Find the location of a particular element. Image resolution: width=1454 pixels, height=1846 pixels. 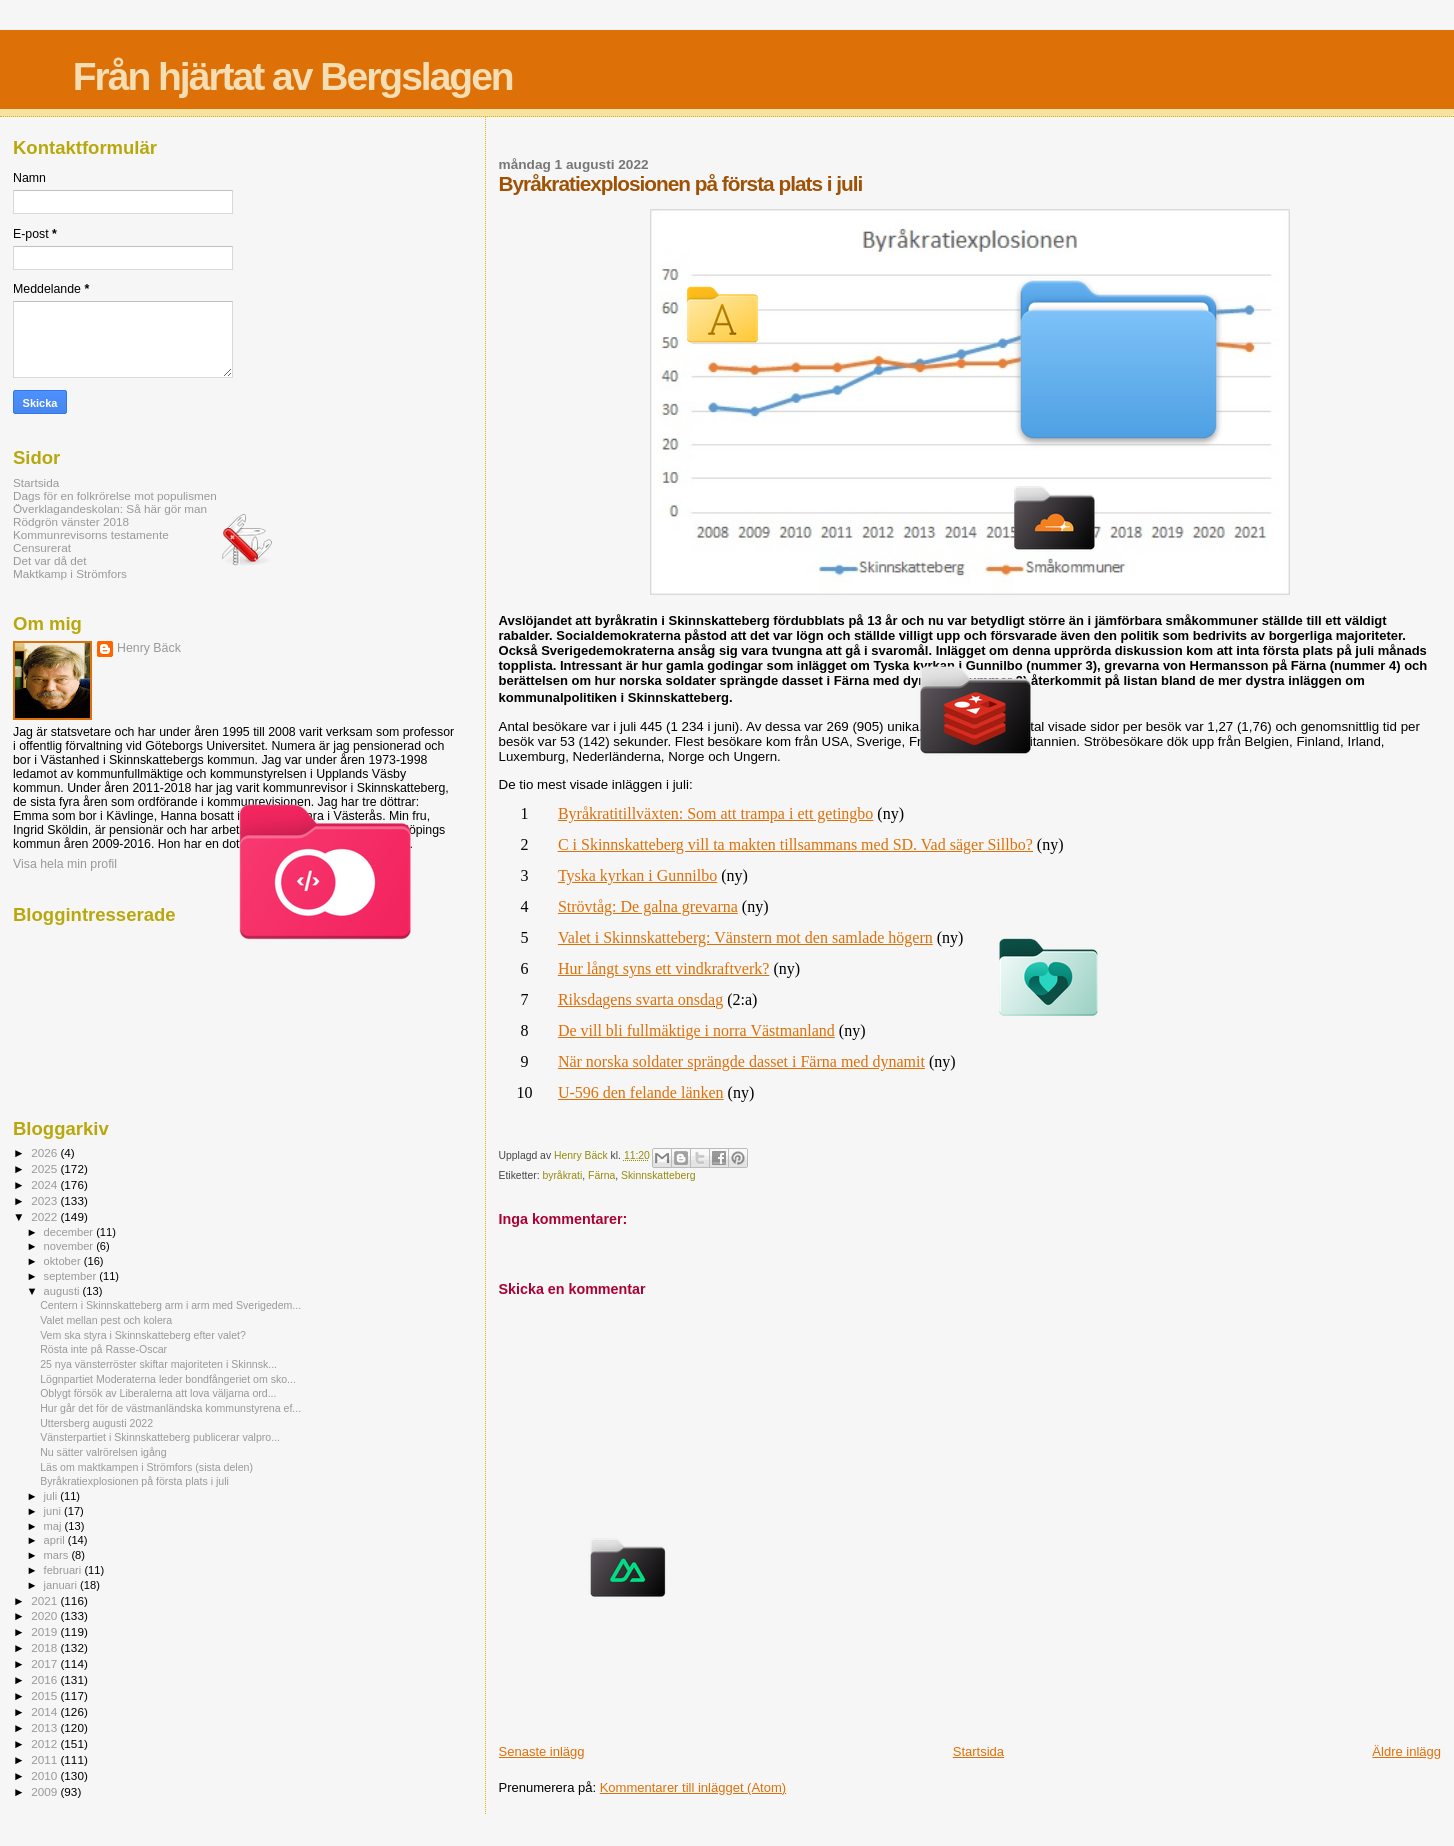

open microsoft family safety folder is located at coordinates (1048, 980).